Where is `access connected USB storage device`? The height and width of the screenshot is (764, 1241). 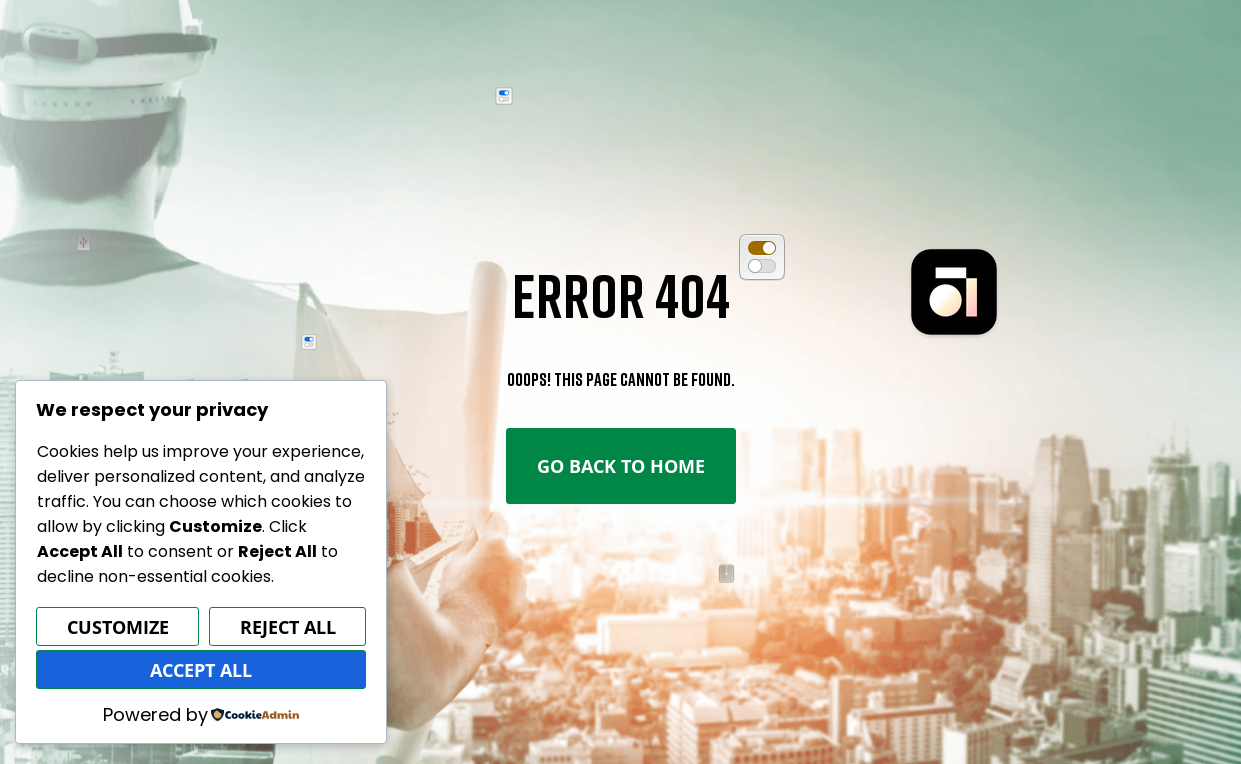 access connected USB storage device is located at coordinates (83, 242).